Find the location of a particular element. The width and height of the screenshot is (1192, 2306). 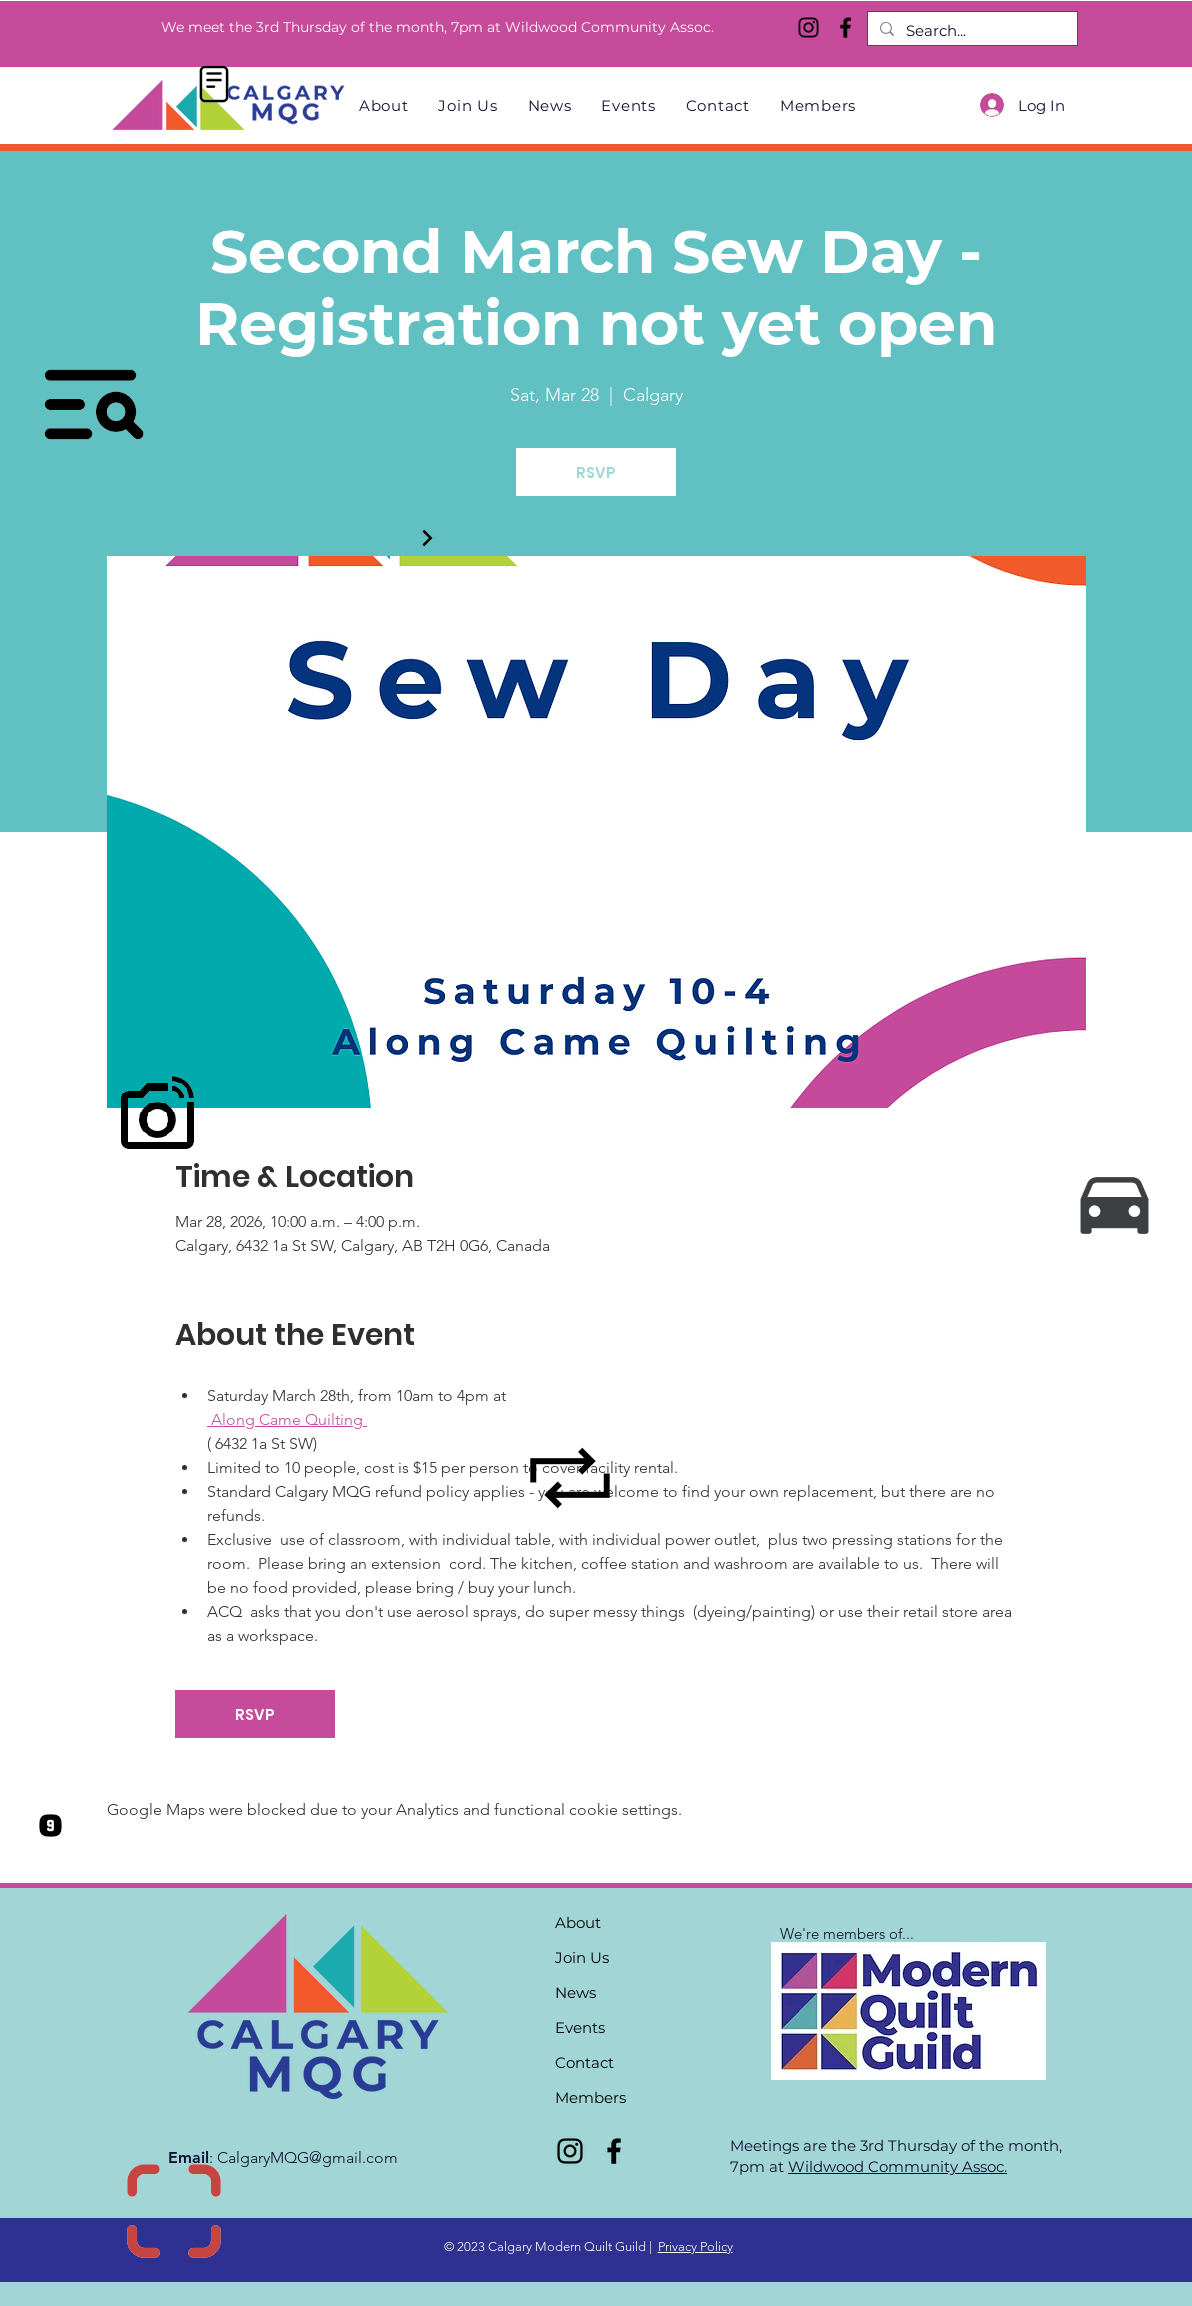

enable repeat mode for media playback is located at coordinates (570, 1478).